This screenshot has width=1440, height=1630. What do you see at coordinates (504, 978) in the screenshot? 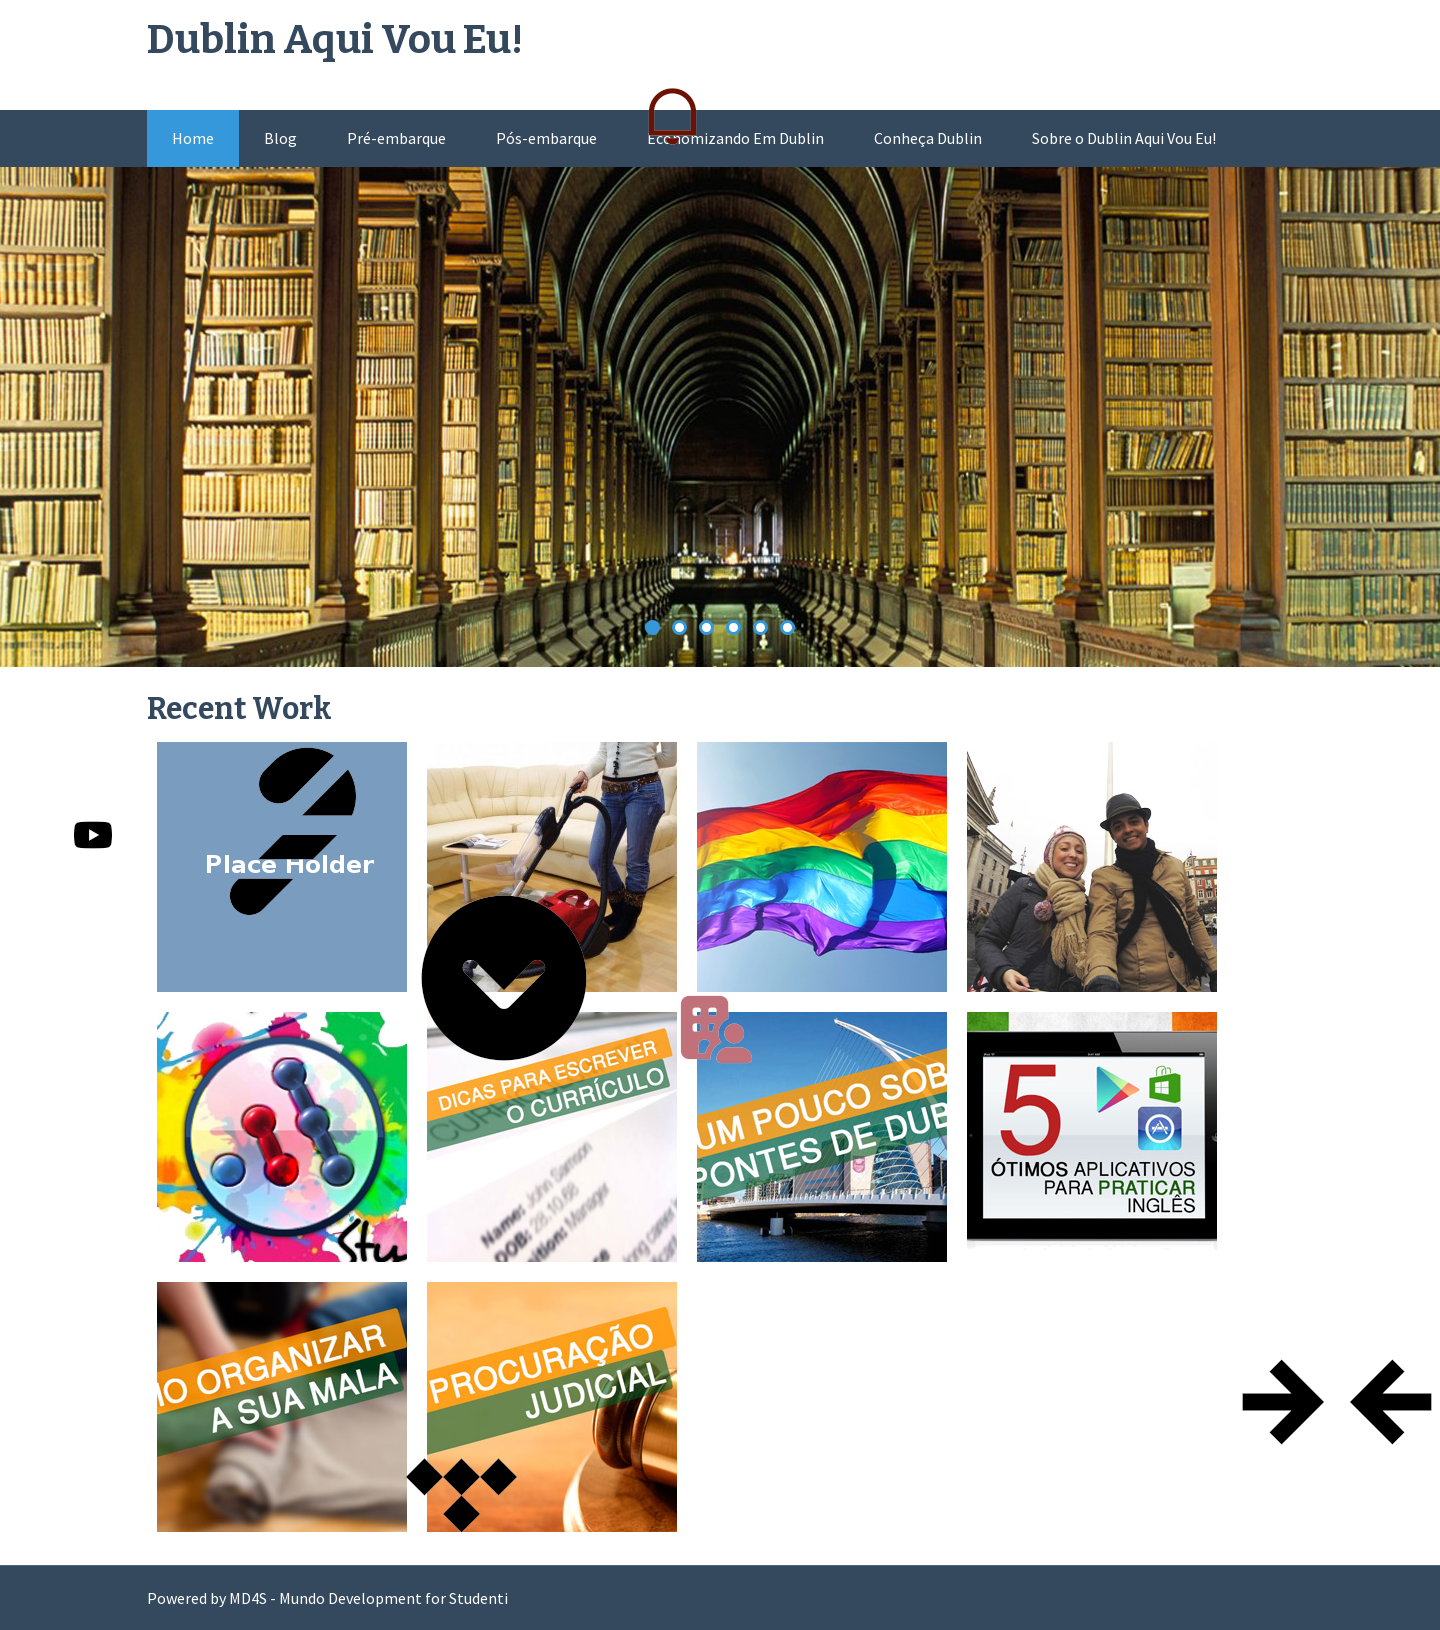
I see `expand content or show more details` at bounding box center [504, 978].